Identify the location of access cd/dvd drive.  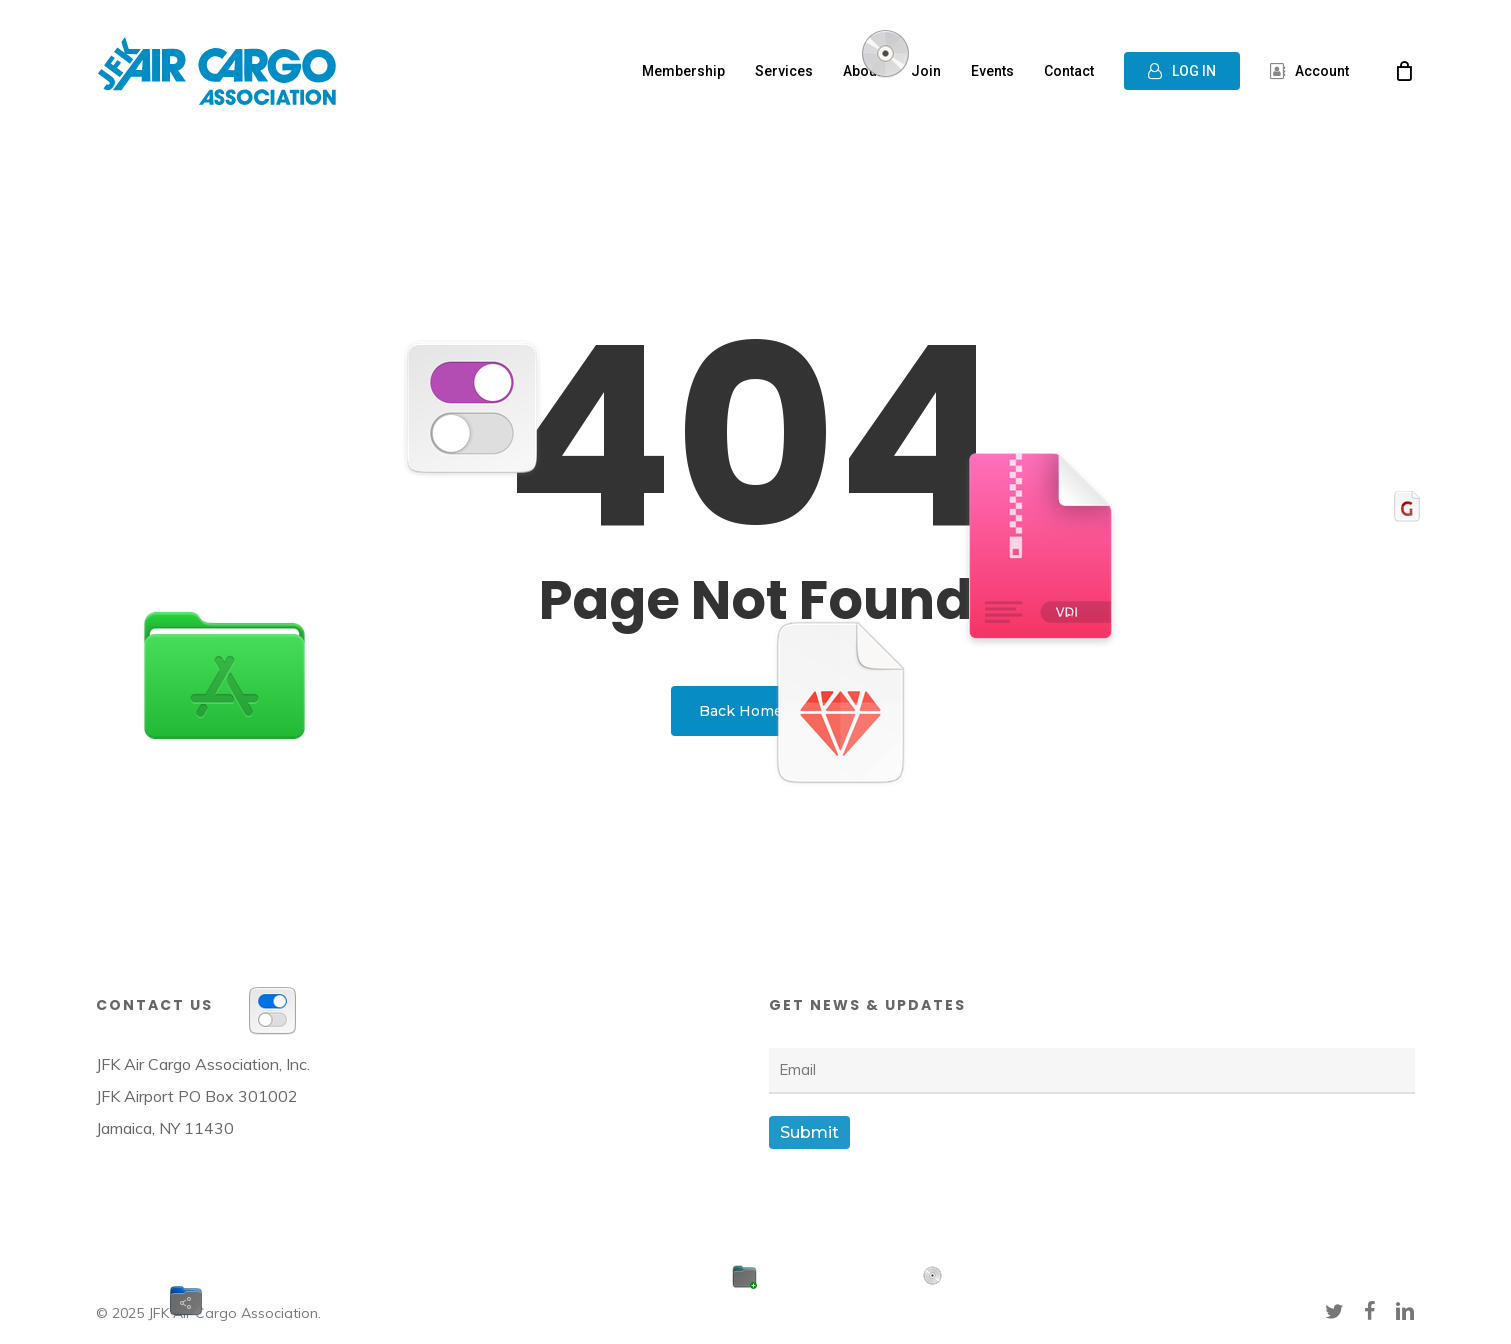
(932, 1275).